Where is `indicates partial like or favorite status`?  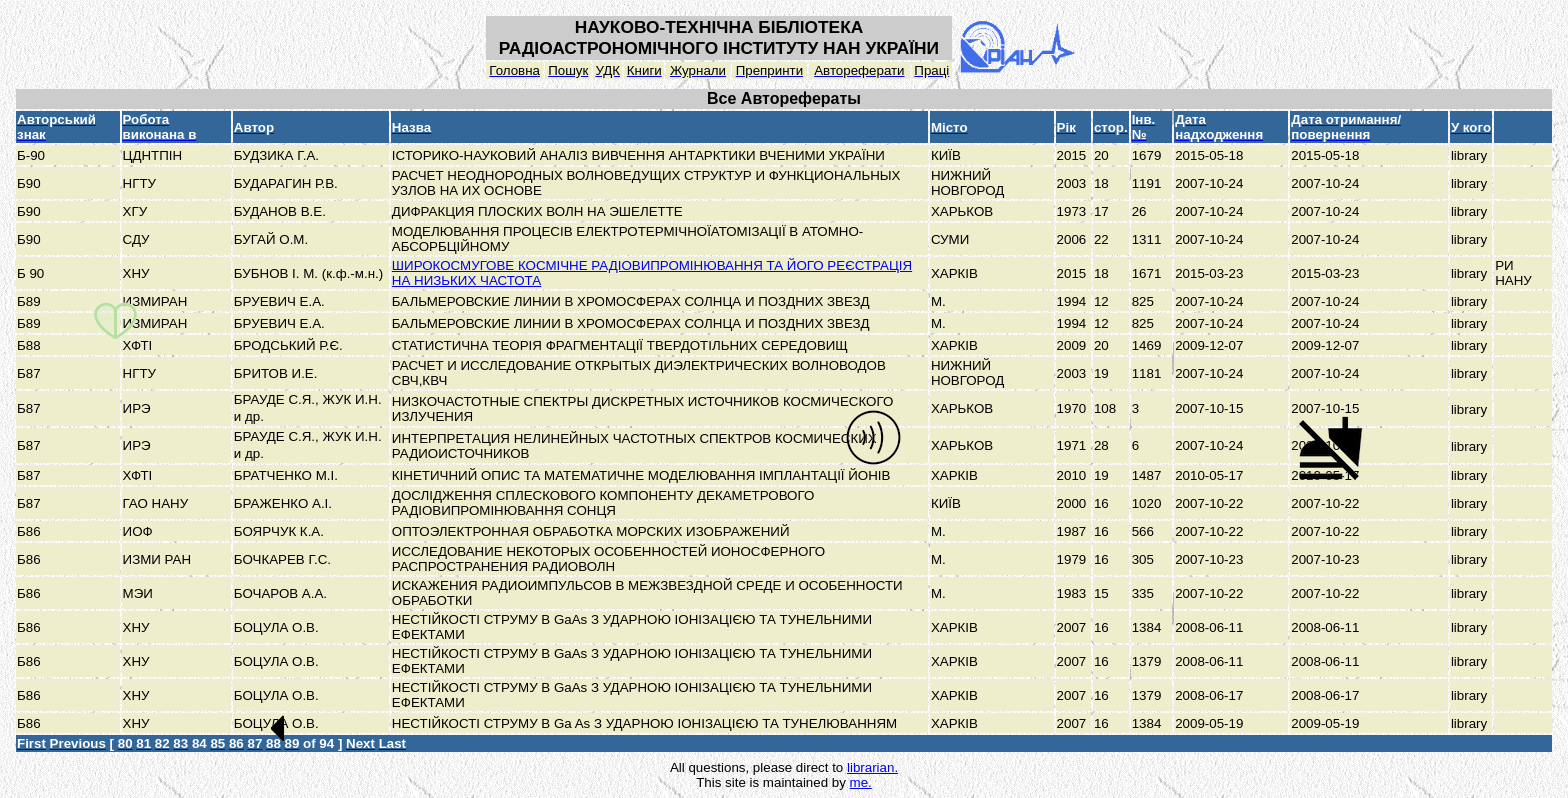 indicates partial like or favorite status is located at coordinates (115, 319).